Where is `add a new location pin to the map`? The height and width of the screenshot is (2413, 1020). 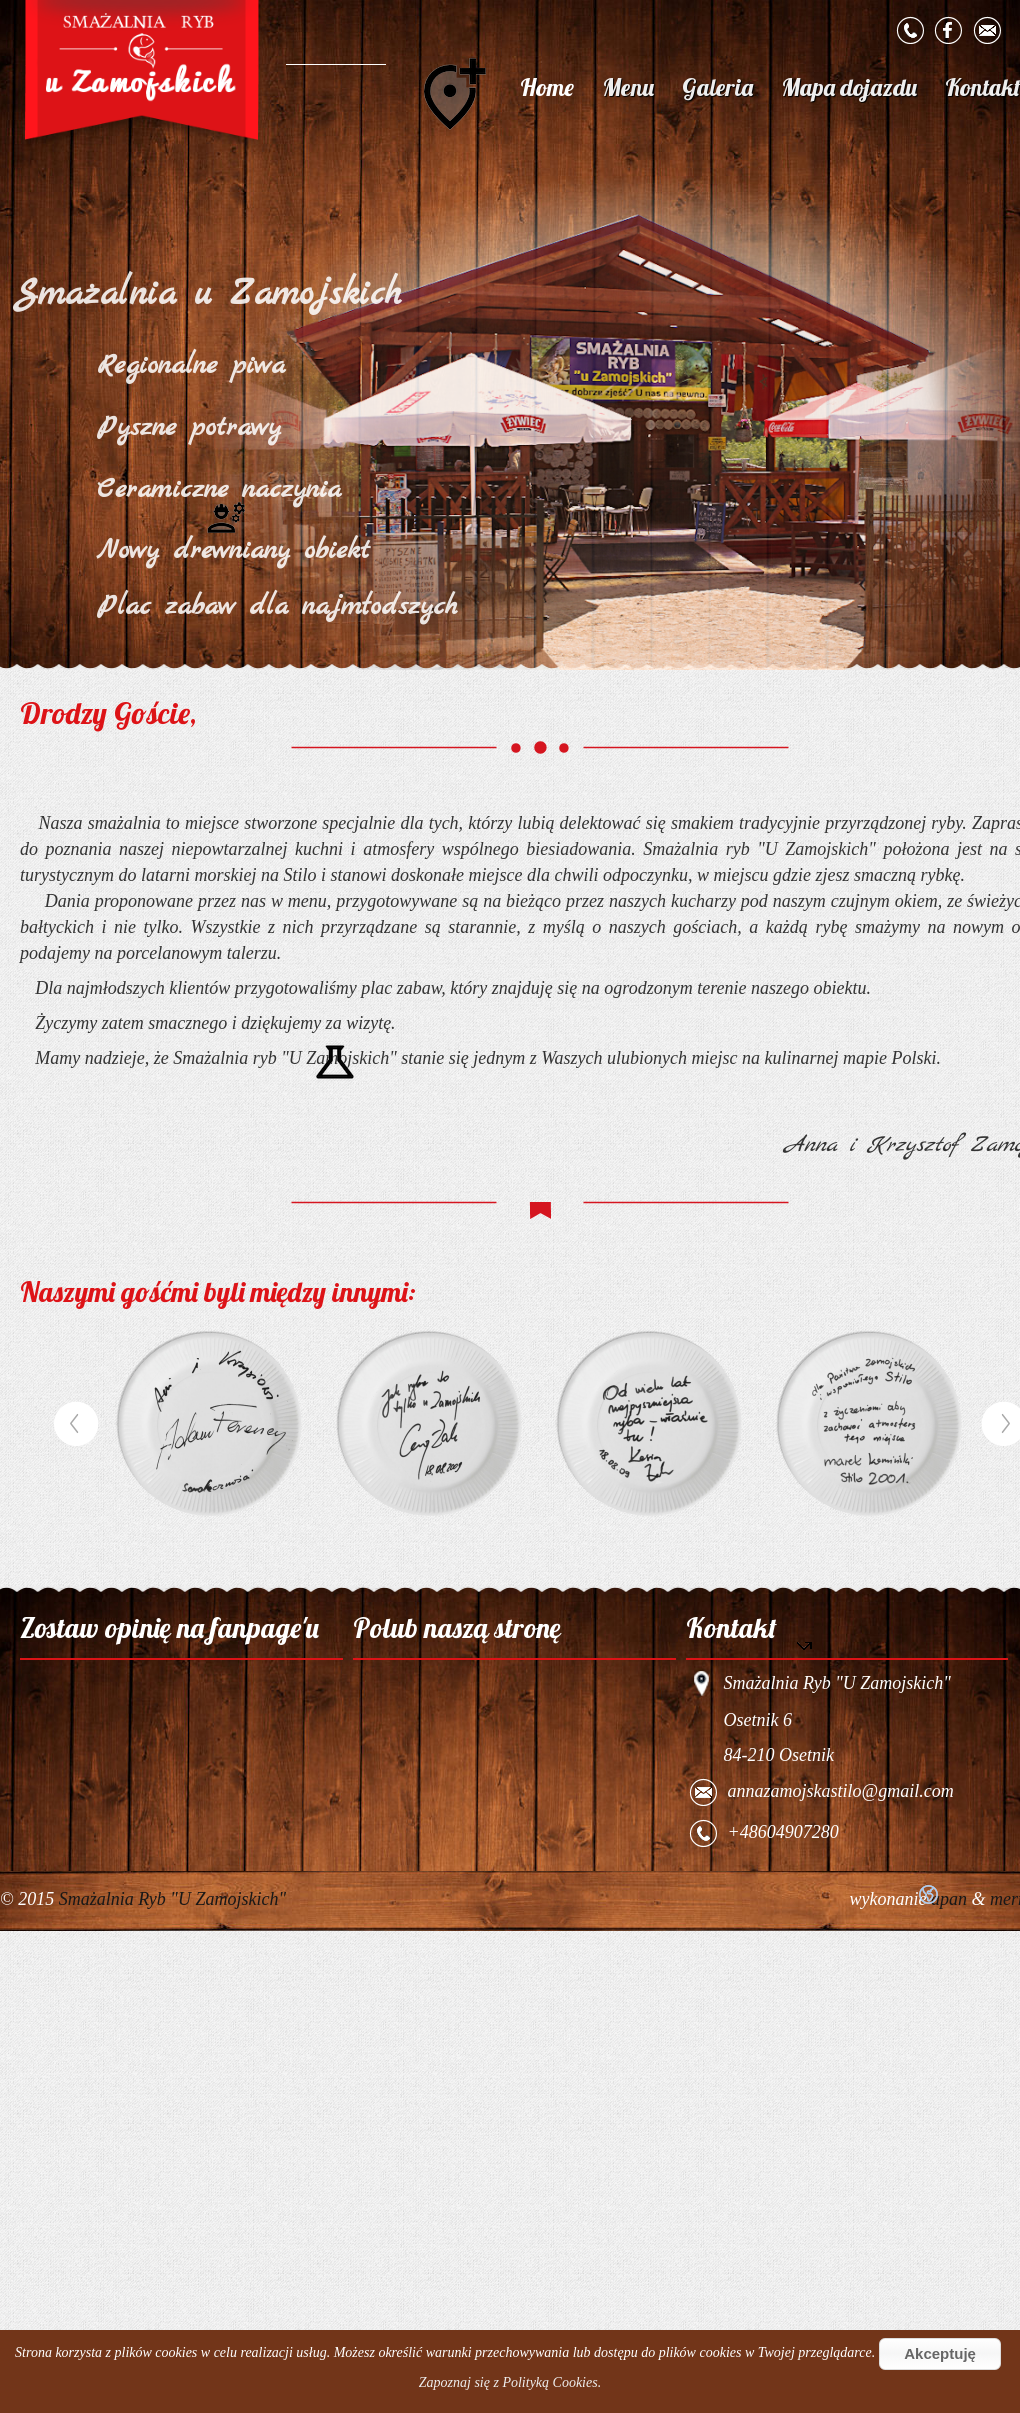 add a new location pin to the map is located at coordinates (450, 94).